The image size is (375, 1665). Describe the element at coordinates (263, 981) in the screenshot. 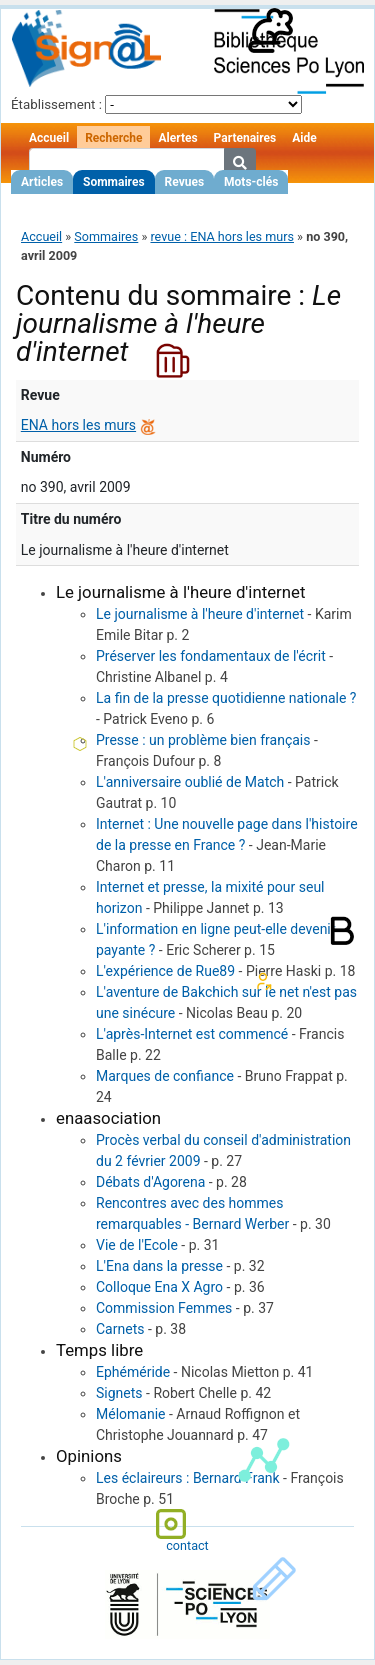

I see `share a user profile` at that location.